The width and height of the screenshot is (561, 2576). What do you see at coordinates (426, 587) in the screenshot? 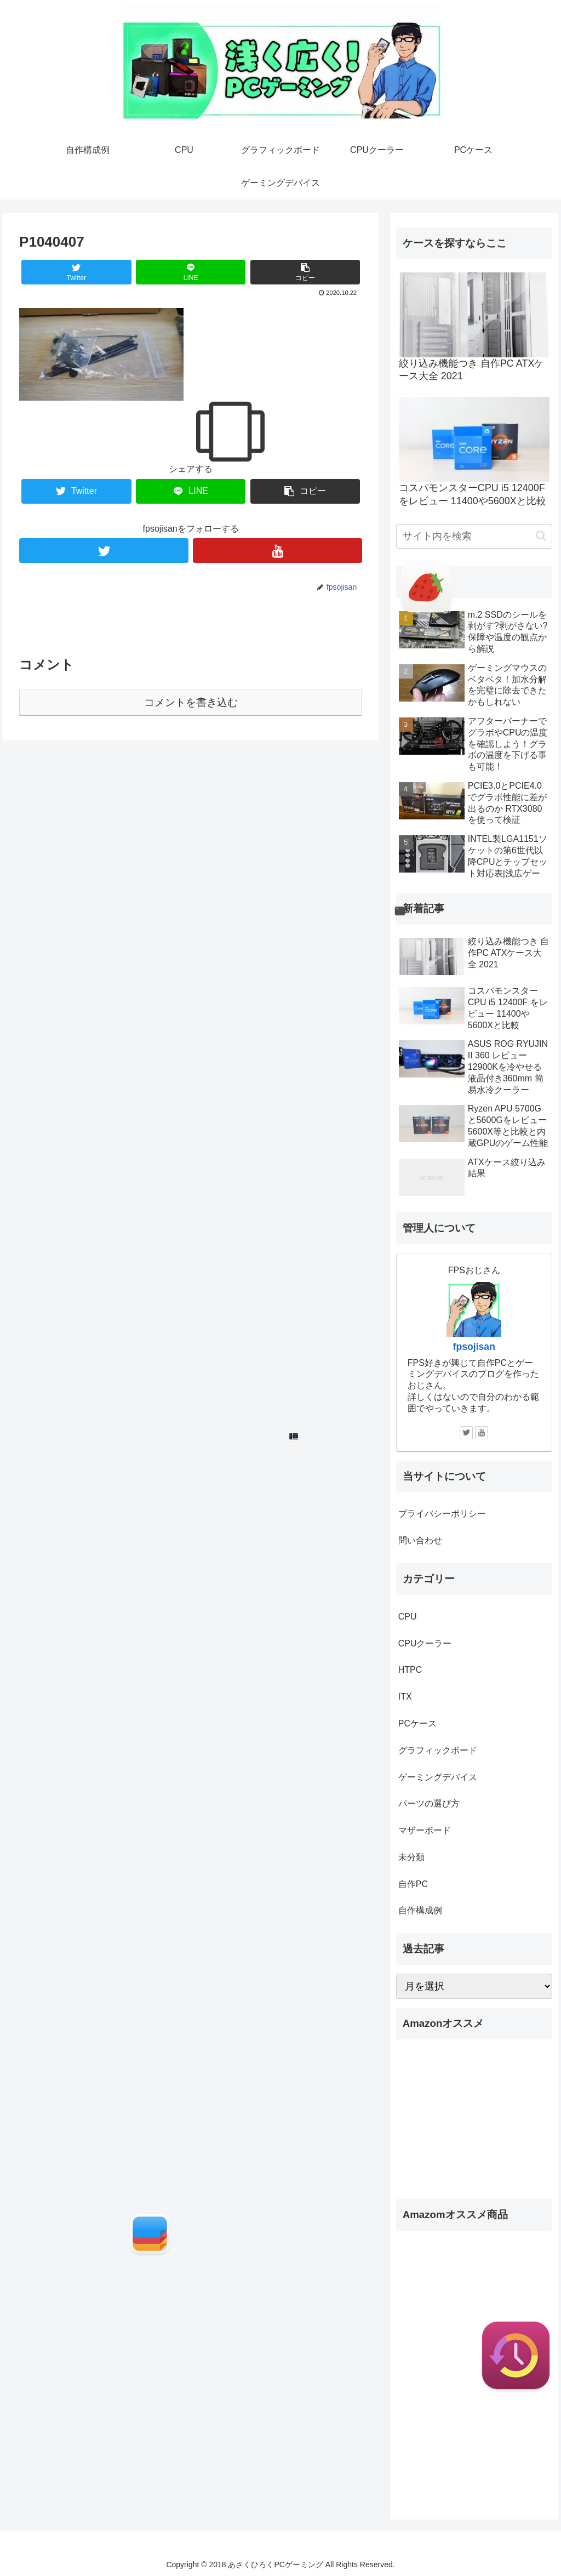
I see `open strawberry music player` at bounding box center [426, 587].